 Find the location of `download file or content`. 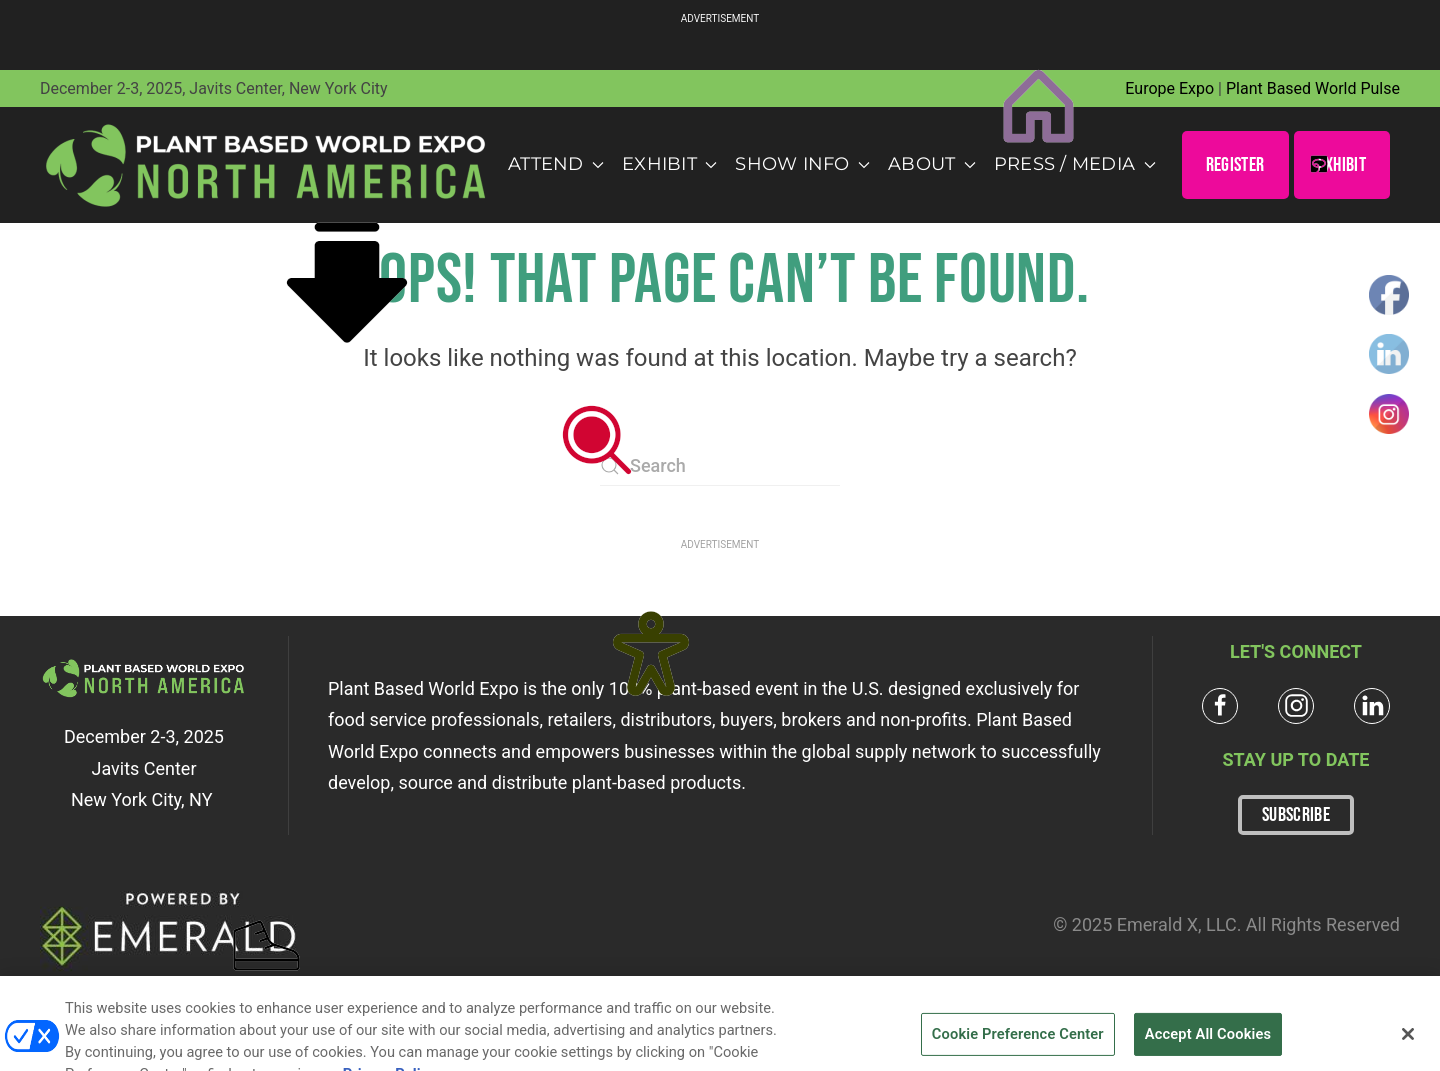

download file or content is located at coordinates (347, 278).